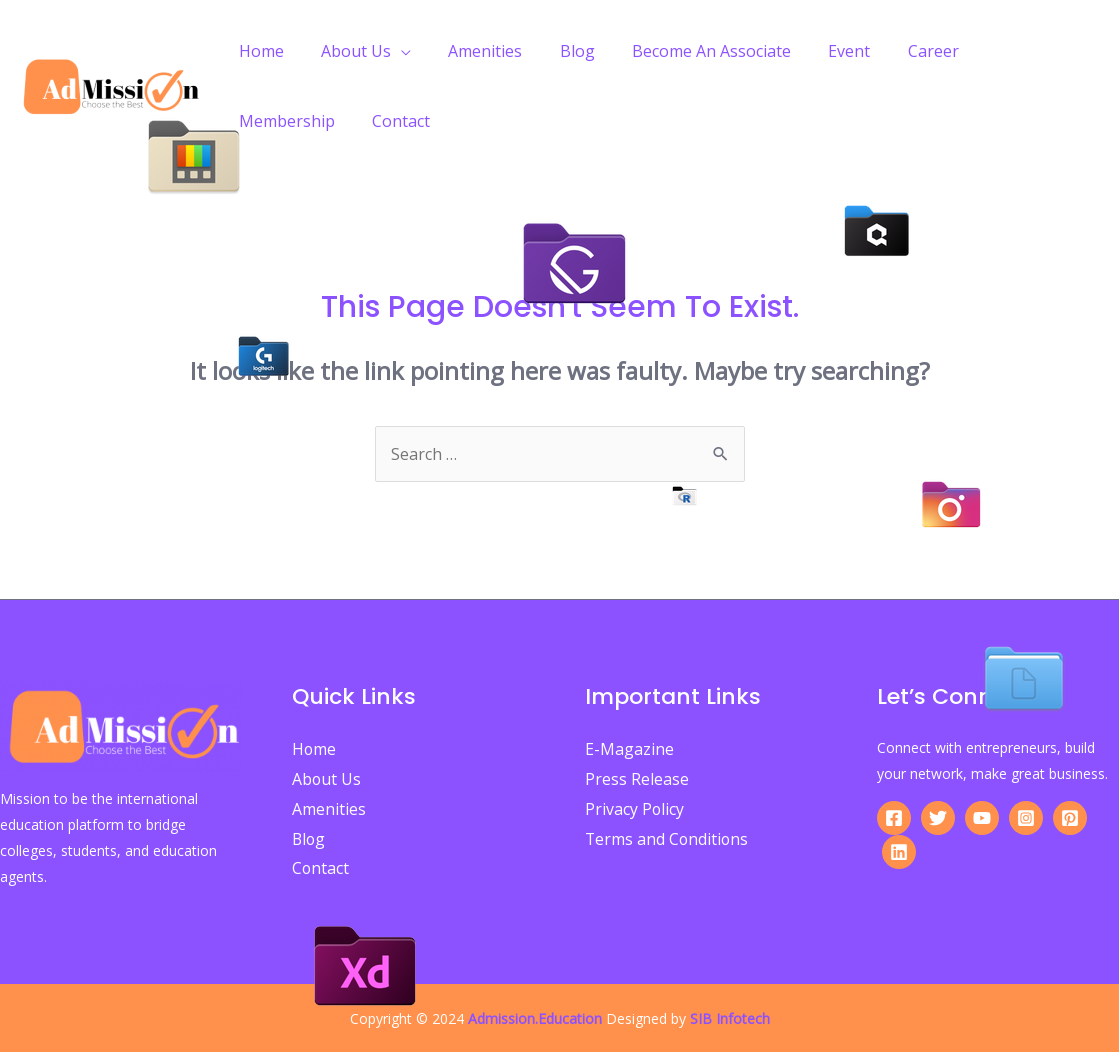 This screenshot has width=1119, height=1052. What do you see at coordinates (364, 968) in the screenshot?
I see `open folder containing Adobe XD project files` at bounding box center [364, 968].